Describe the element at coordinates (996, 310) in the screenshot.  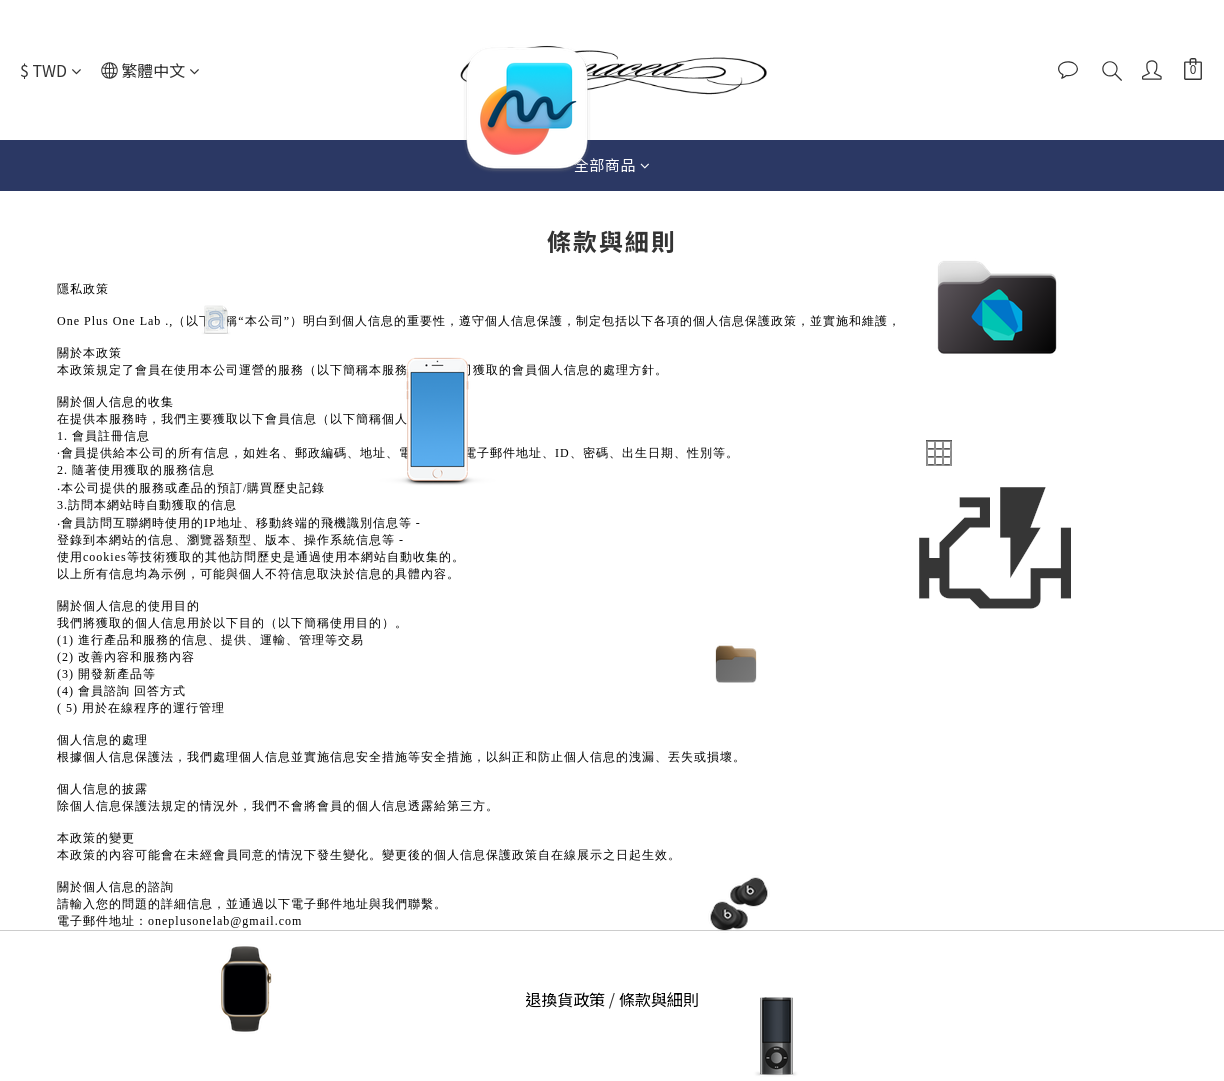
I see `open dart project folder` at that location.